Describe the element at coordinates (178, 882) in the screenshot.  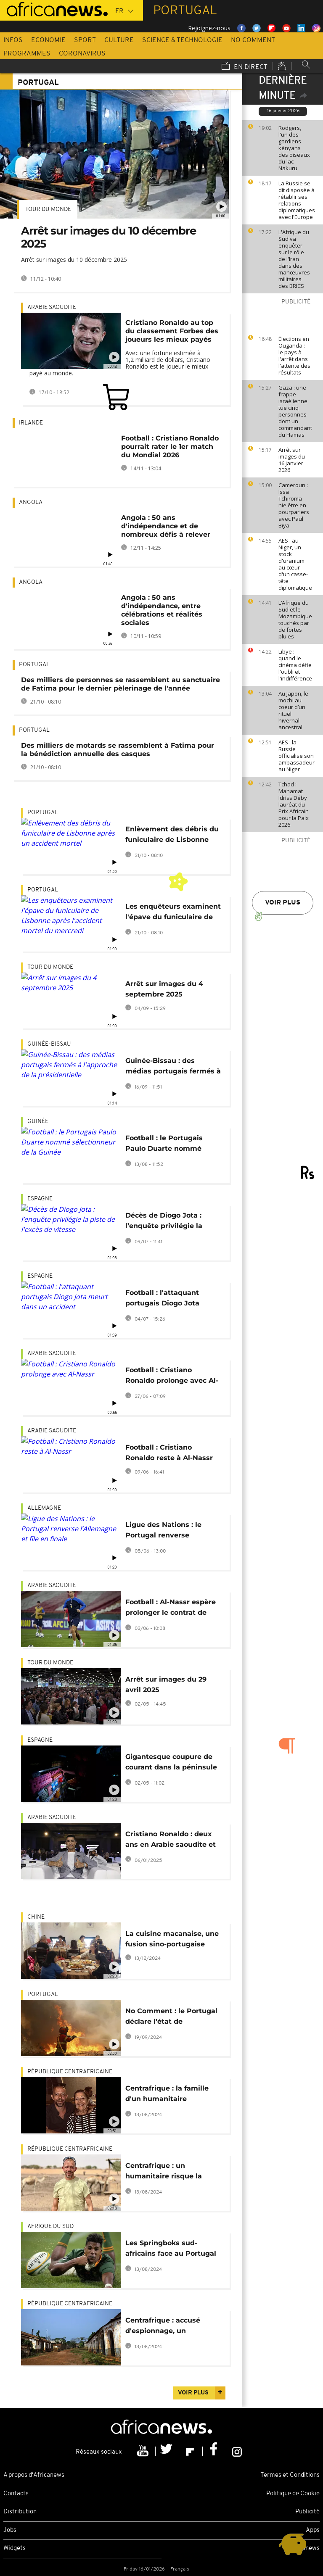
I see `indicates a disease or infection status` at that location.